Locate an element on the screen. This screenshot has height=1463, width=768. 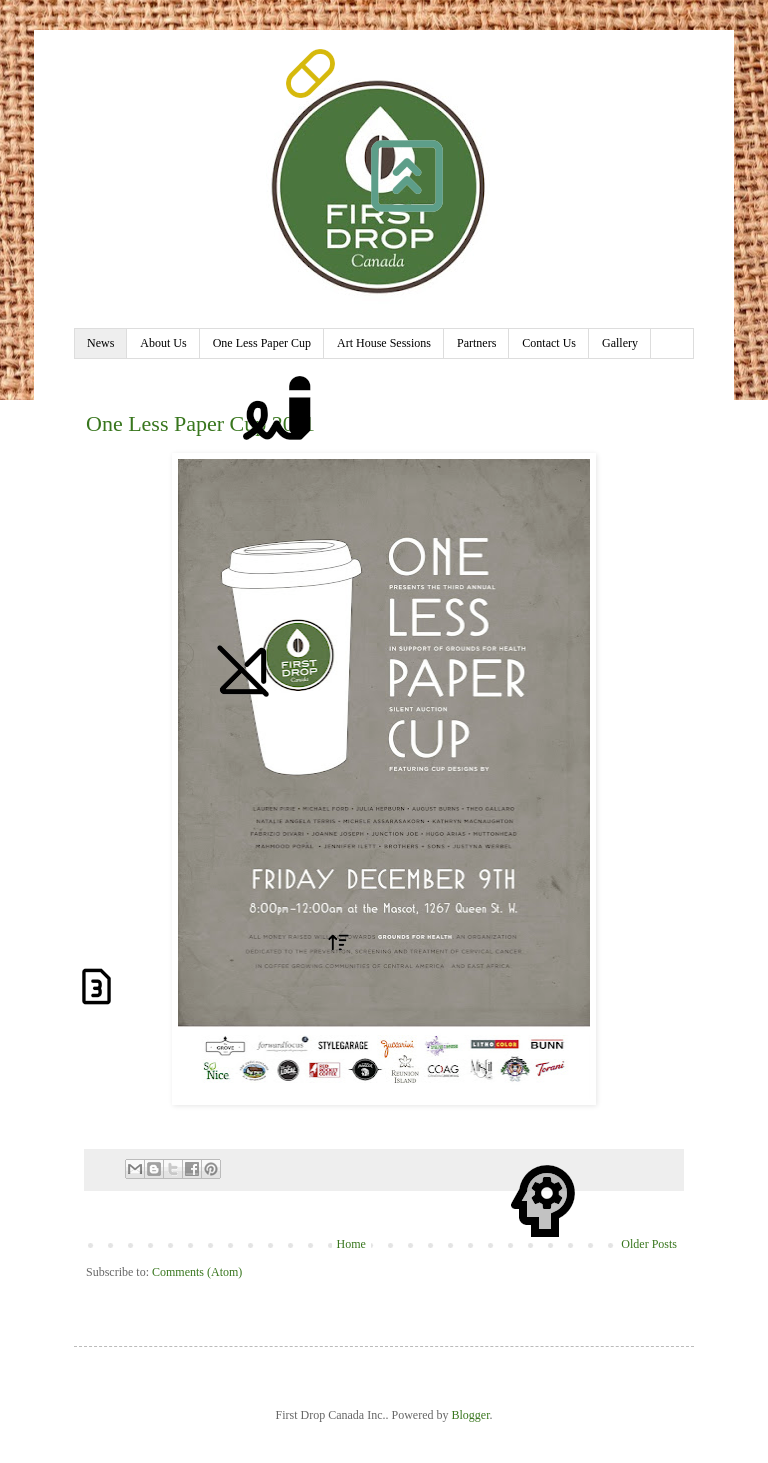
access mental health or mindfulness features is located at coordinates (543, 1201).